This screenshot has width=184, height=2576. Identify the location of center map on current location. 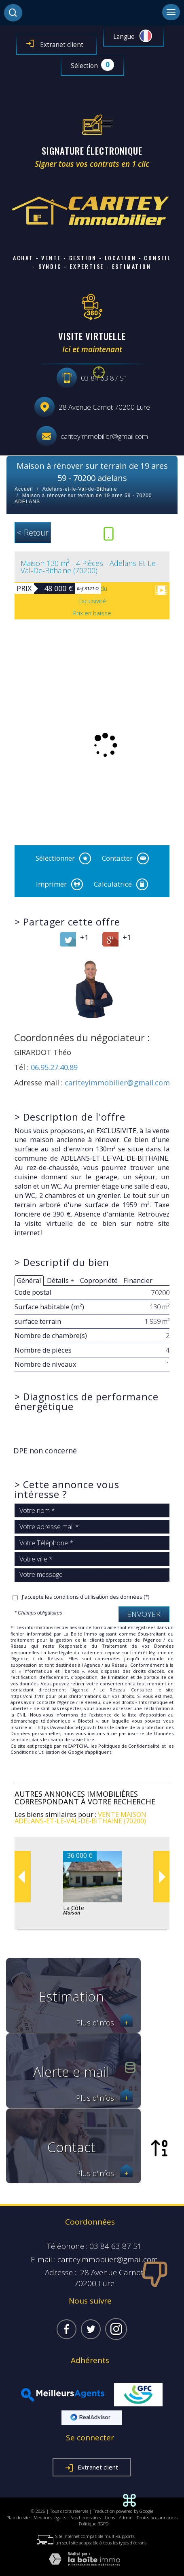
(99, 372).